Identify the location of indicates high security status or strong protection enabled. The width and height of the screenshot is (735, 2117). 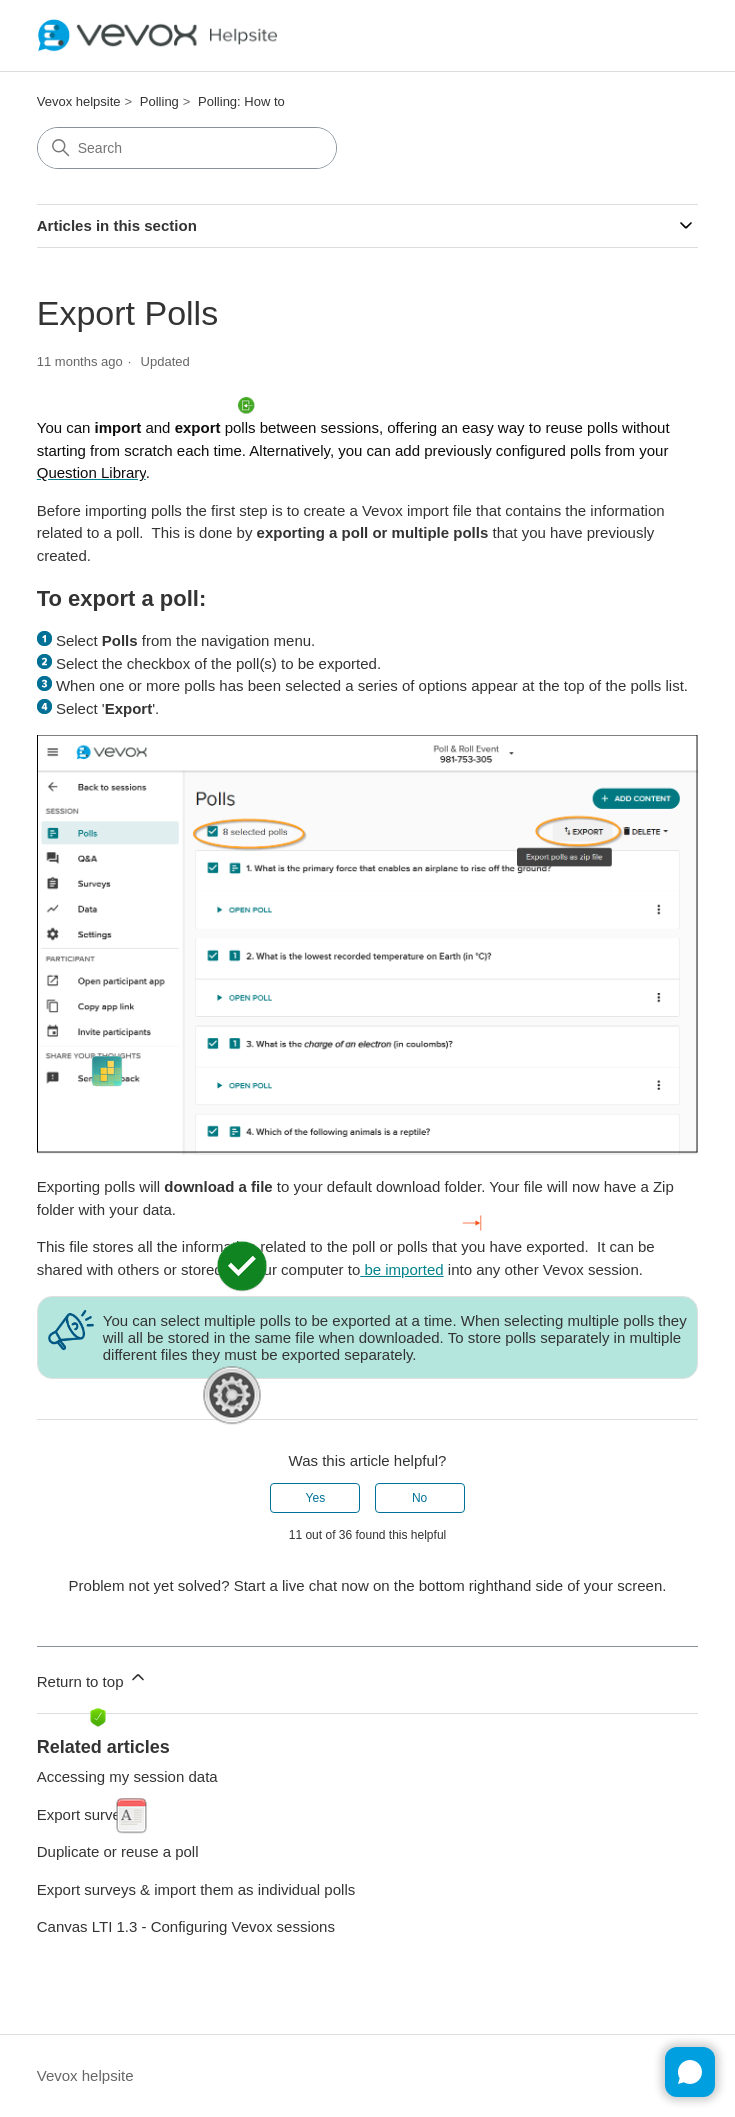
(98, 1718).